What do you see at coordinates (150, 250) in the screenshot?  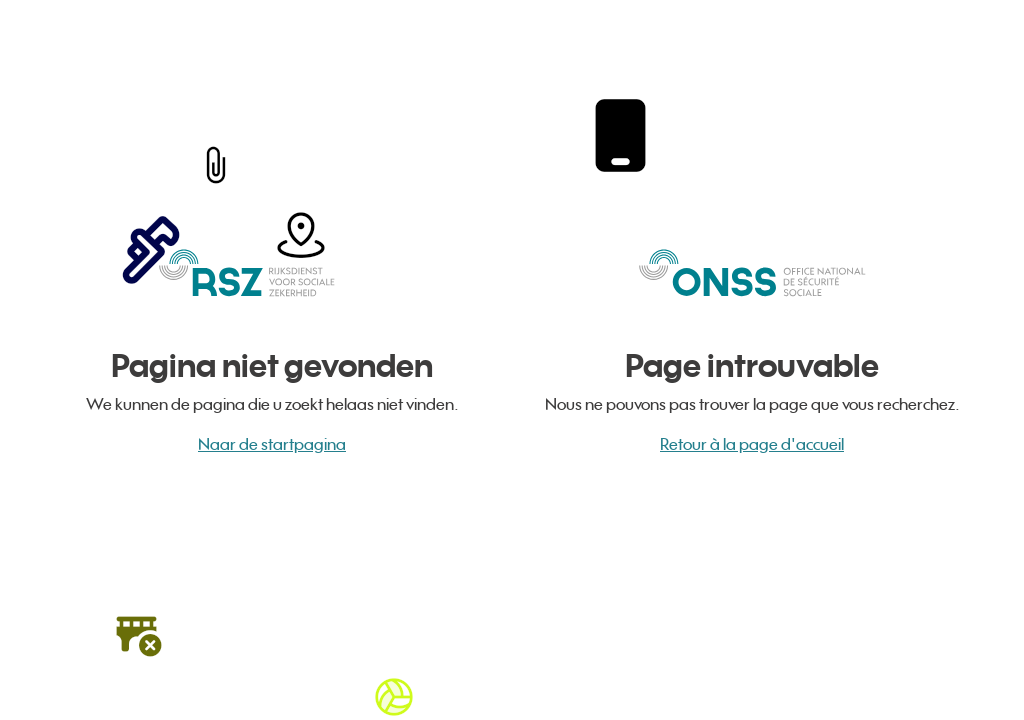 I see `access tools or settings` at bounding box center [150, 250].